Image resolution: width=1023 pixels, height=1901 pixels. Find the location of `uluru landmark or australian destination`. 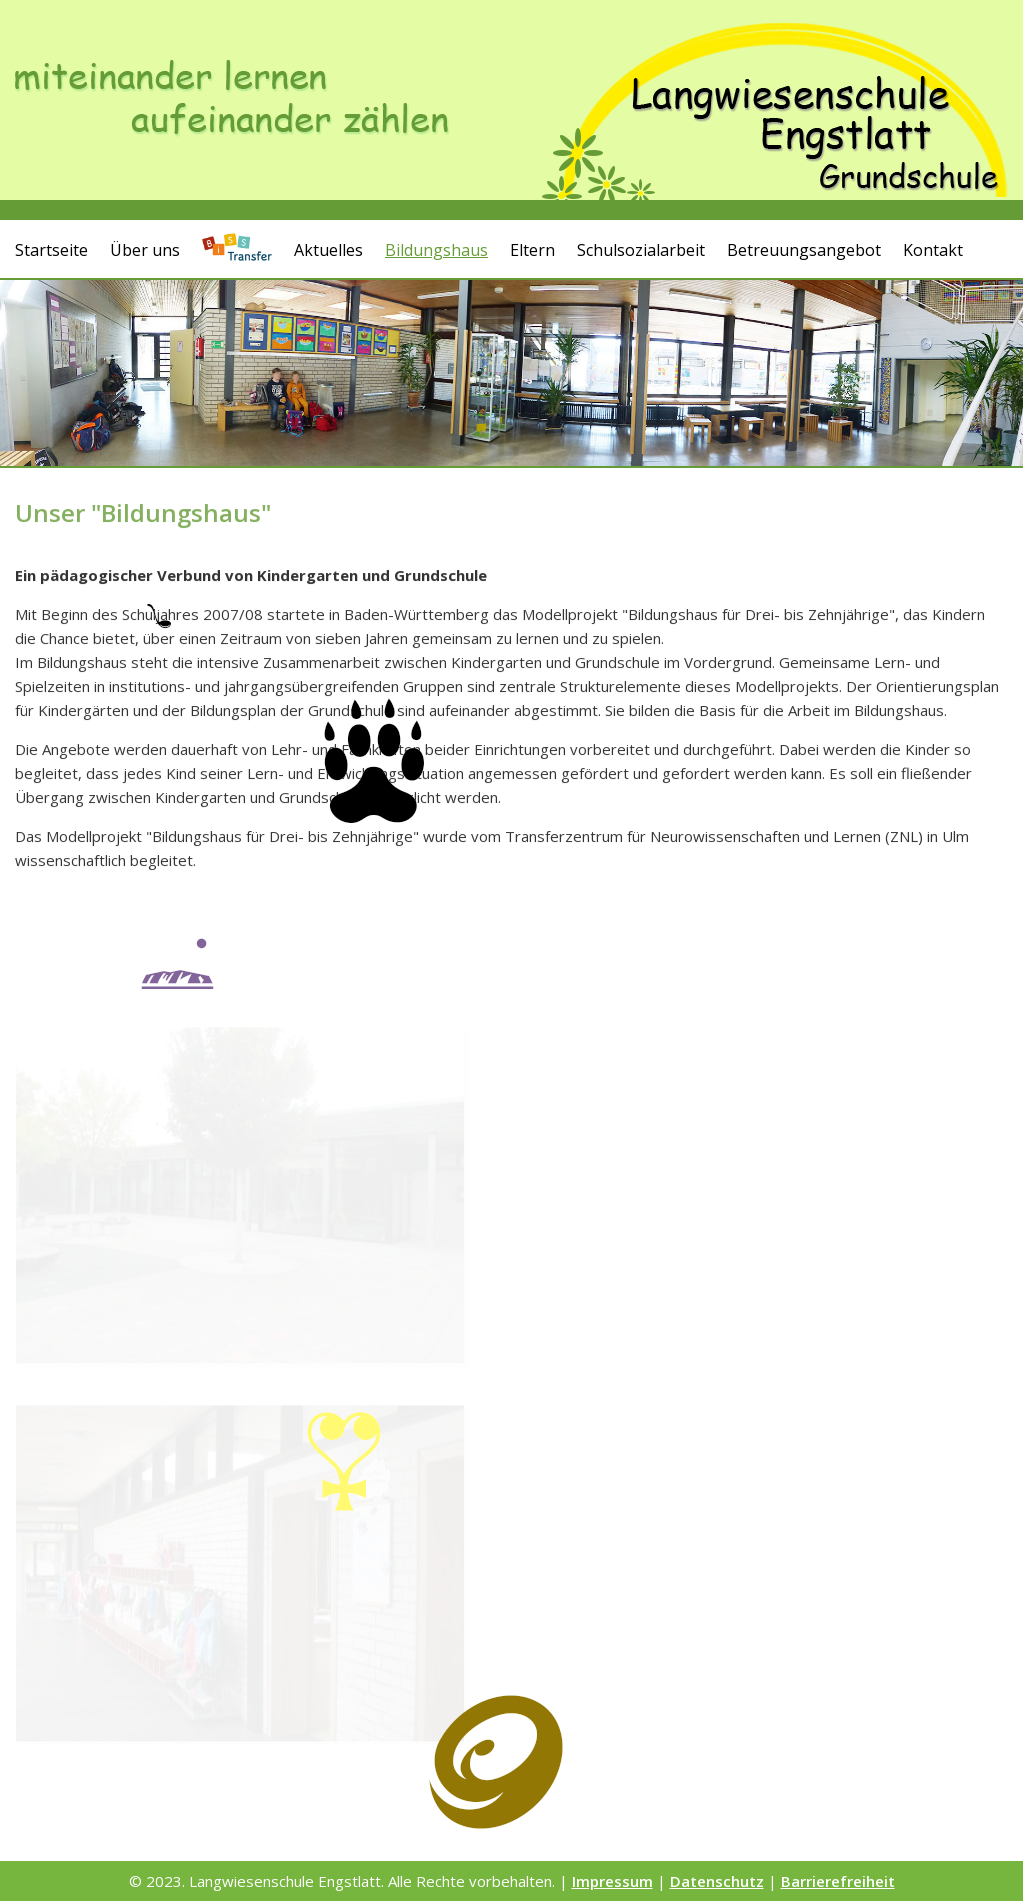

uluru landmark or australian destination is located at coordinates (177, 967).